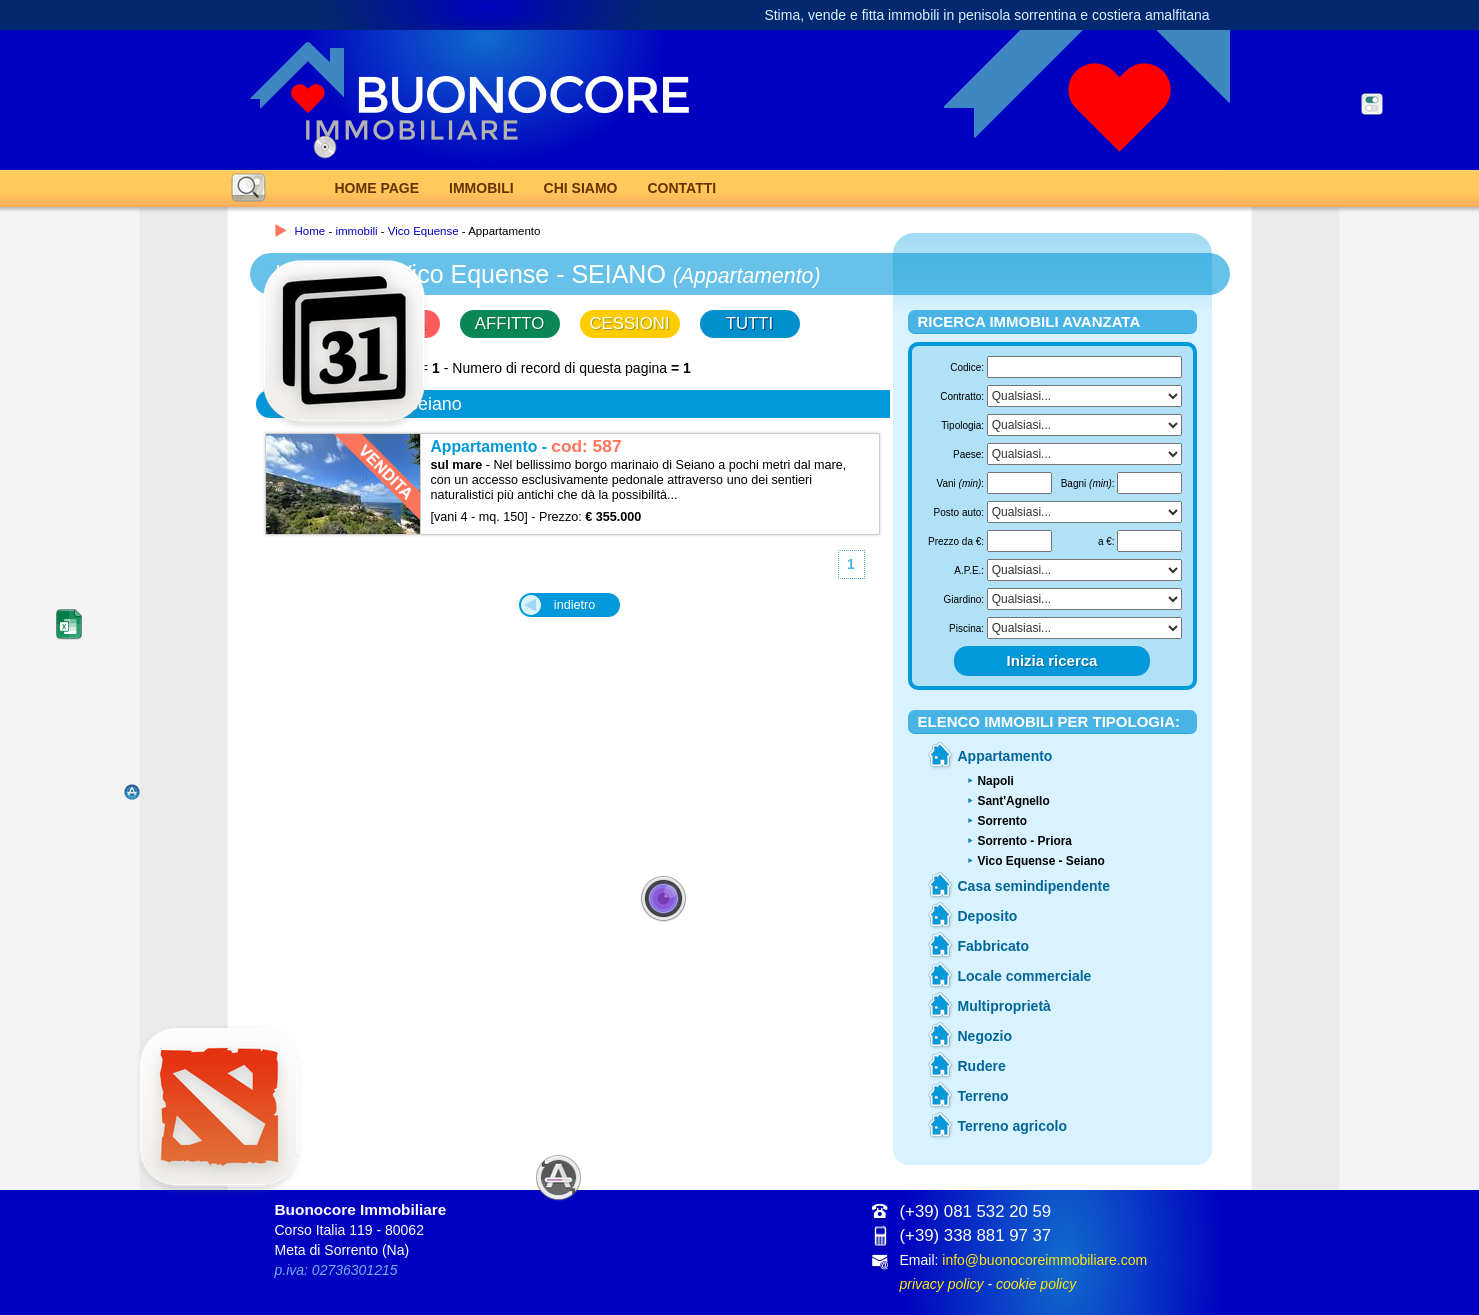 The image size is (1479, 1315). I want to click on indicates a microsoft excel spreadsheet file, so click(69, 624).